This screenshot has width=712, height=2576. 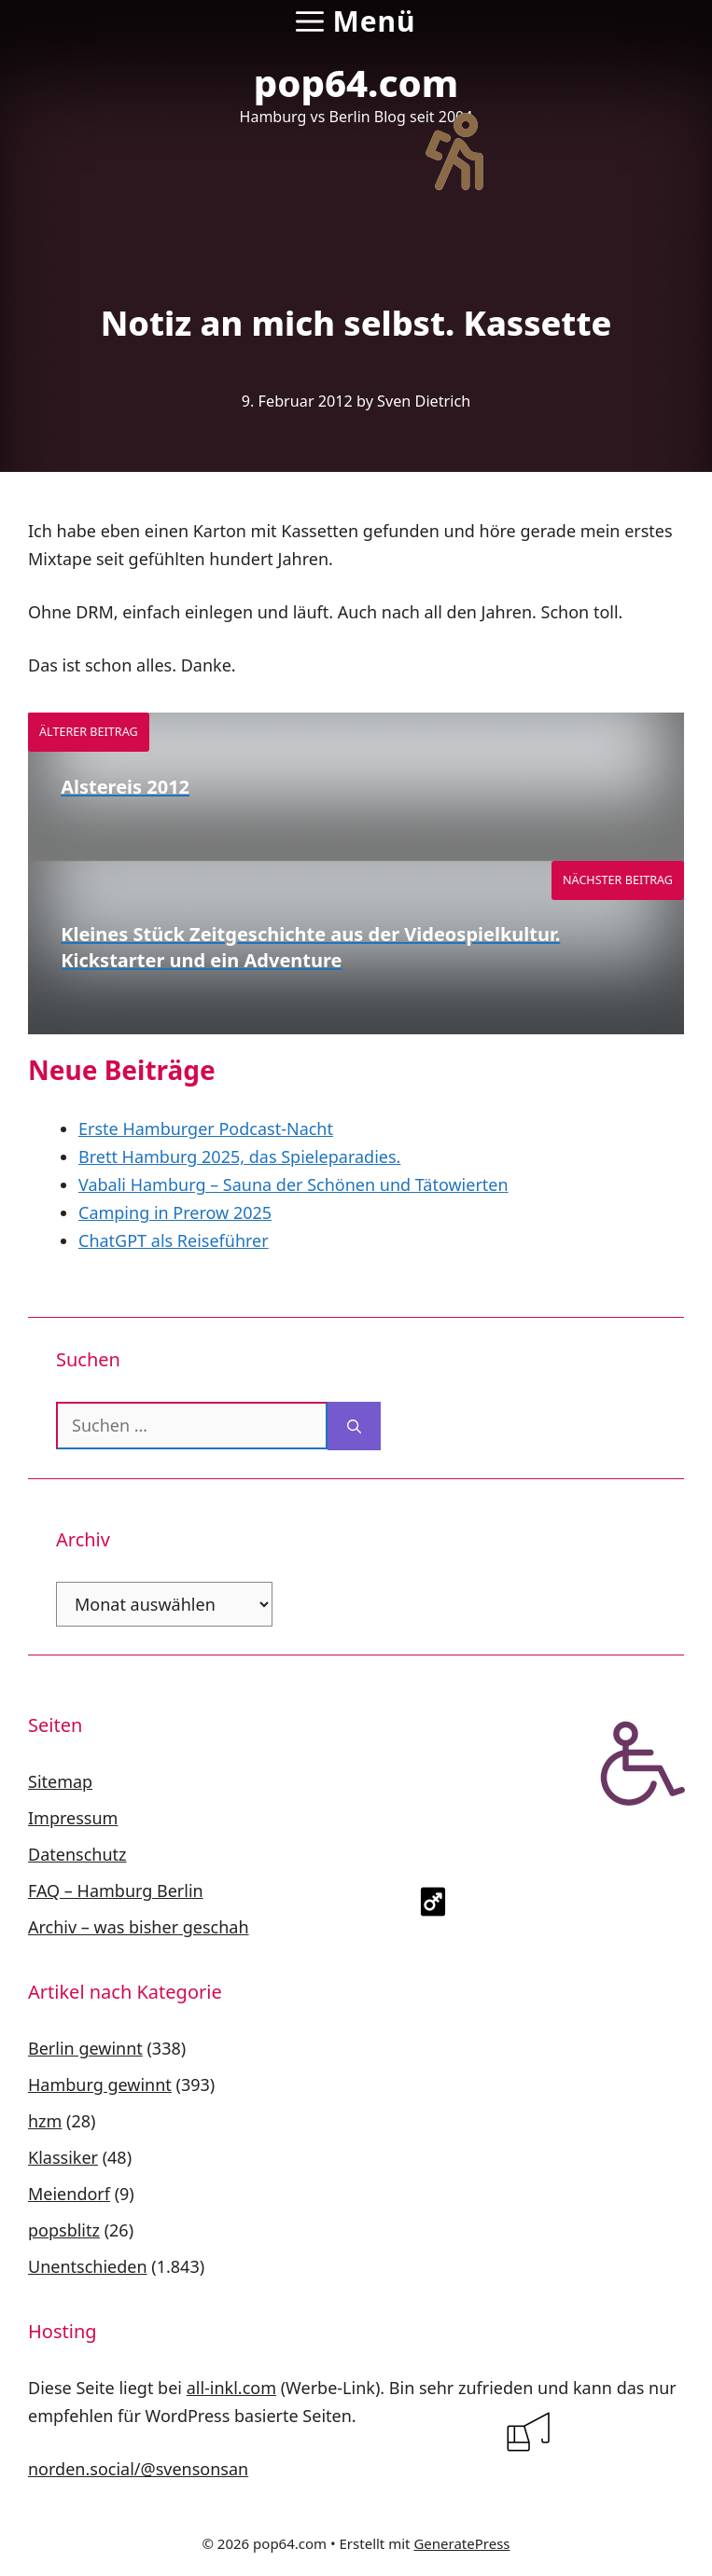 I want to click on indicates transgender or gender-diverse identity option, so click(x=433, y=1902).